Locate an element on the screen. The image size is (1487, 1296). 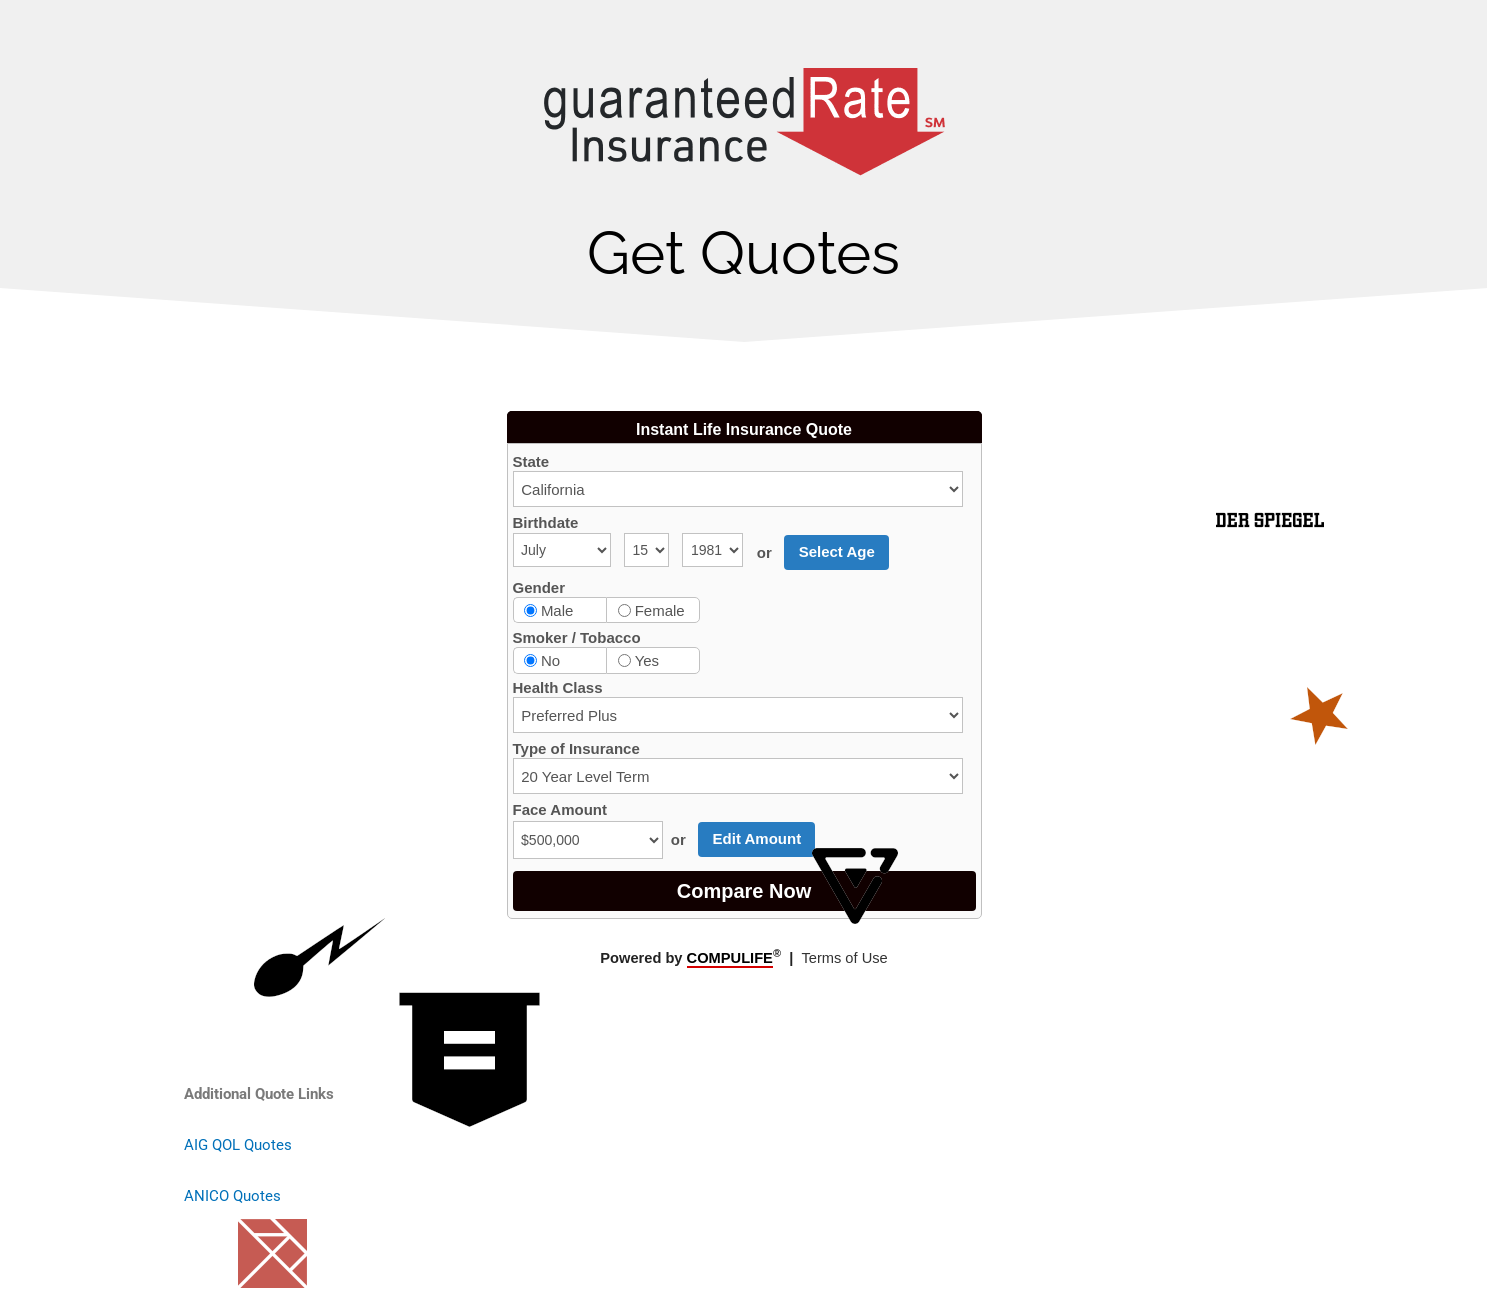
navigate to AntV data visualization library is located at coordinates (855, 886).